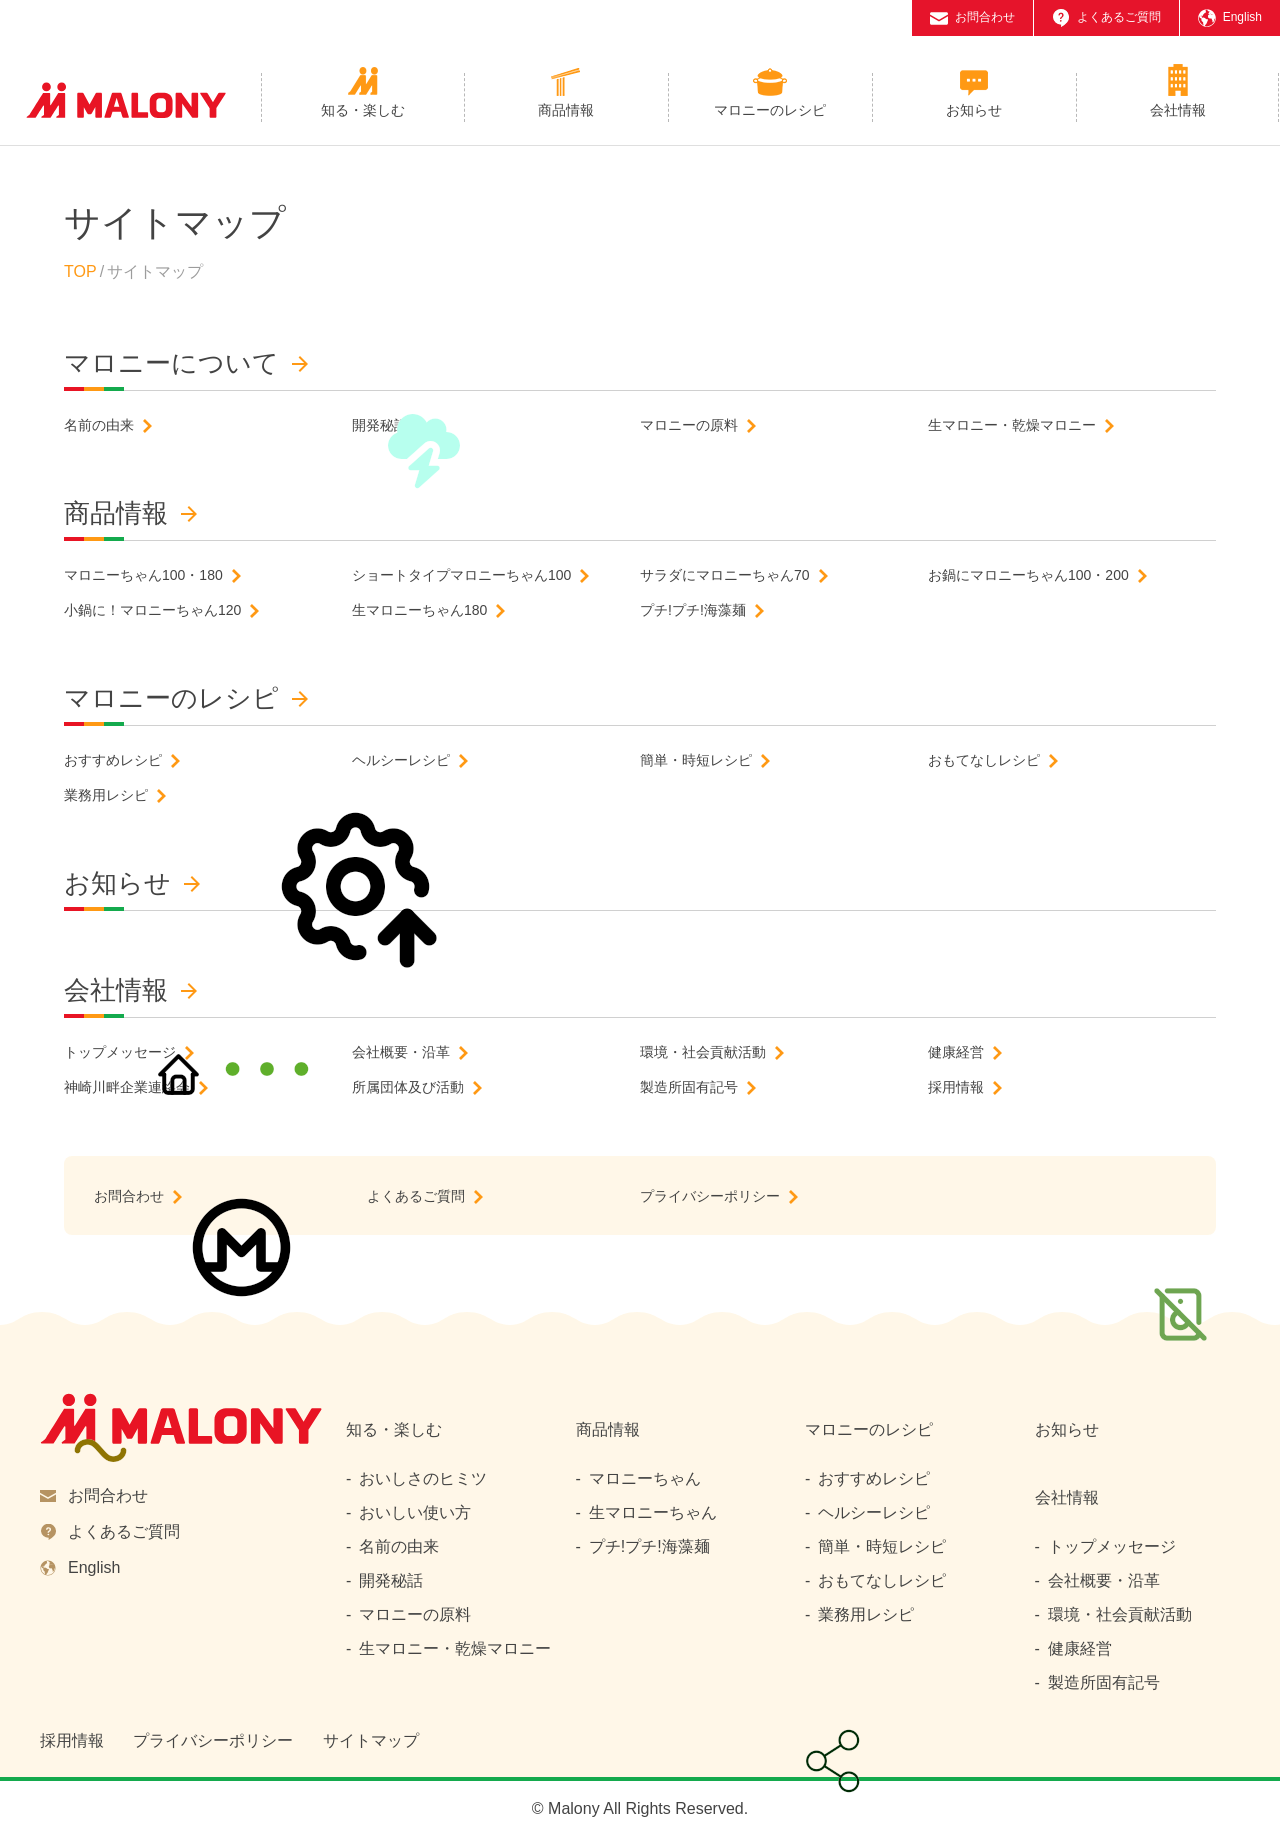  Describe the element at coordinates (267, 1069) in the screenshot. I see `access more options or actions` at that location.